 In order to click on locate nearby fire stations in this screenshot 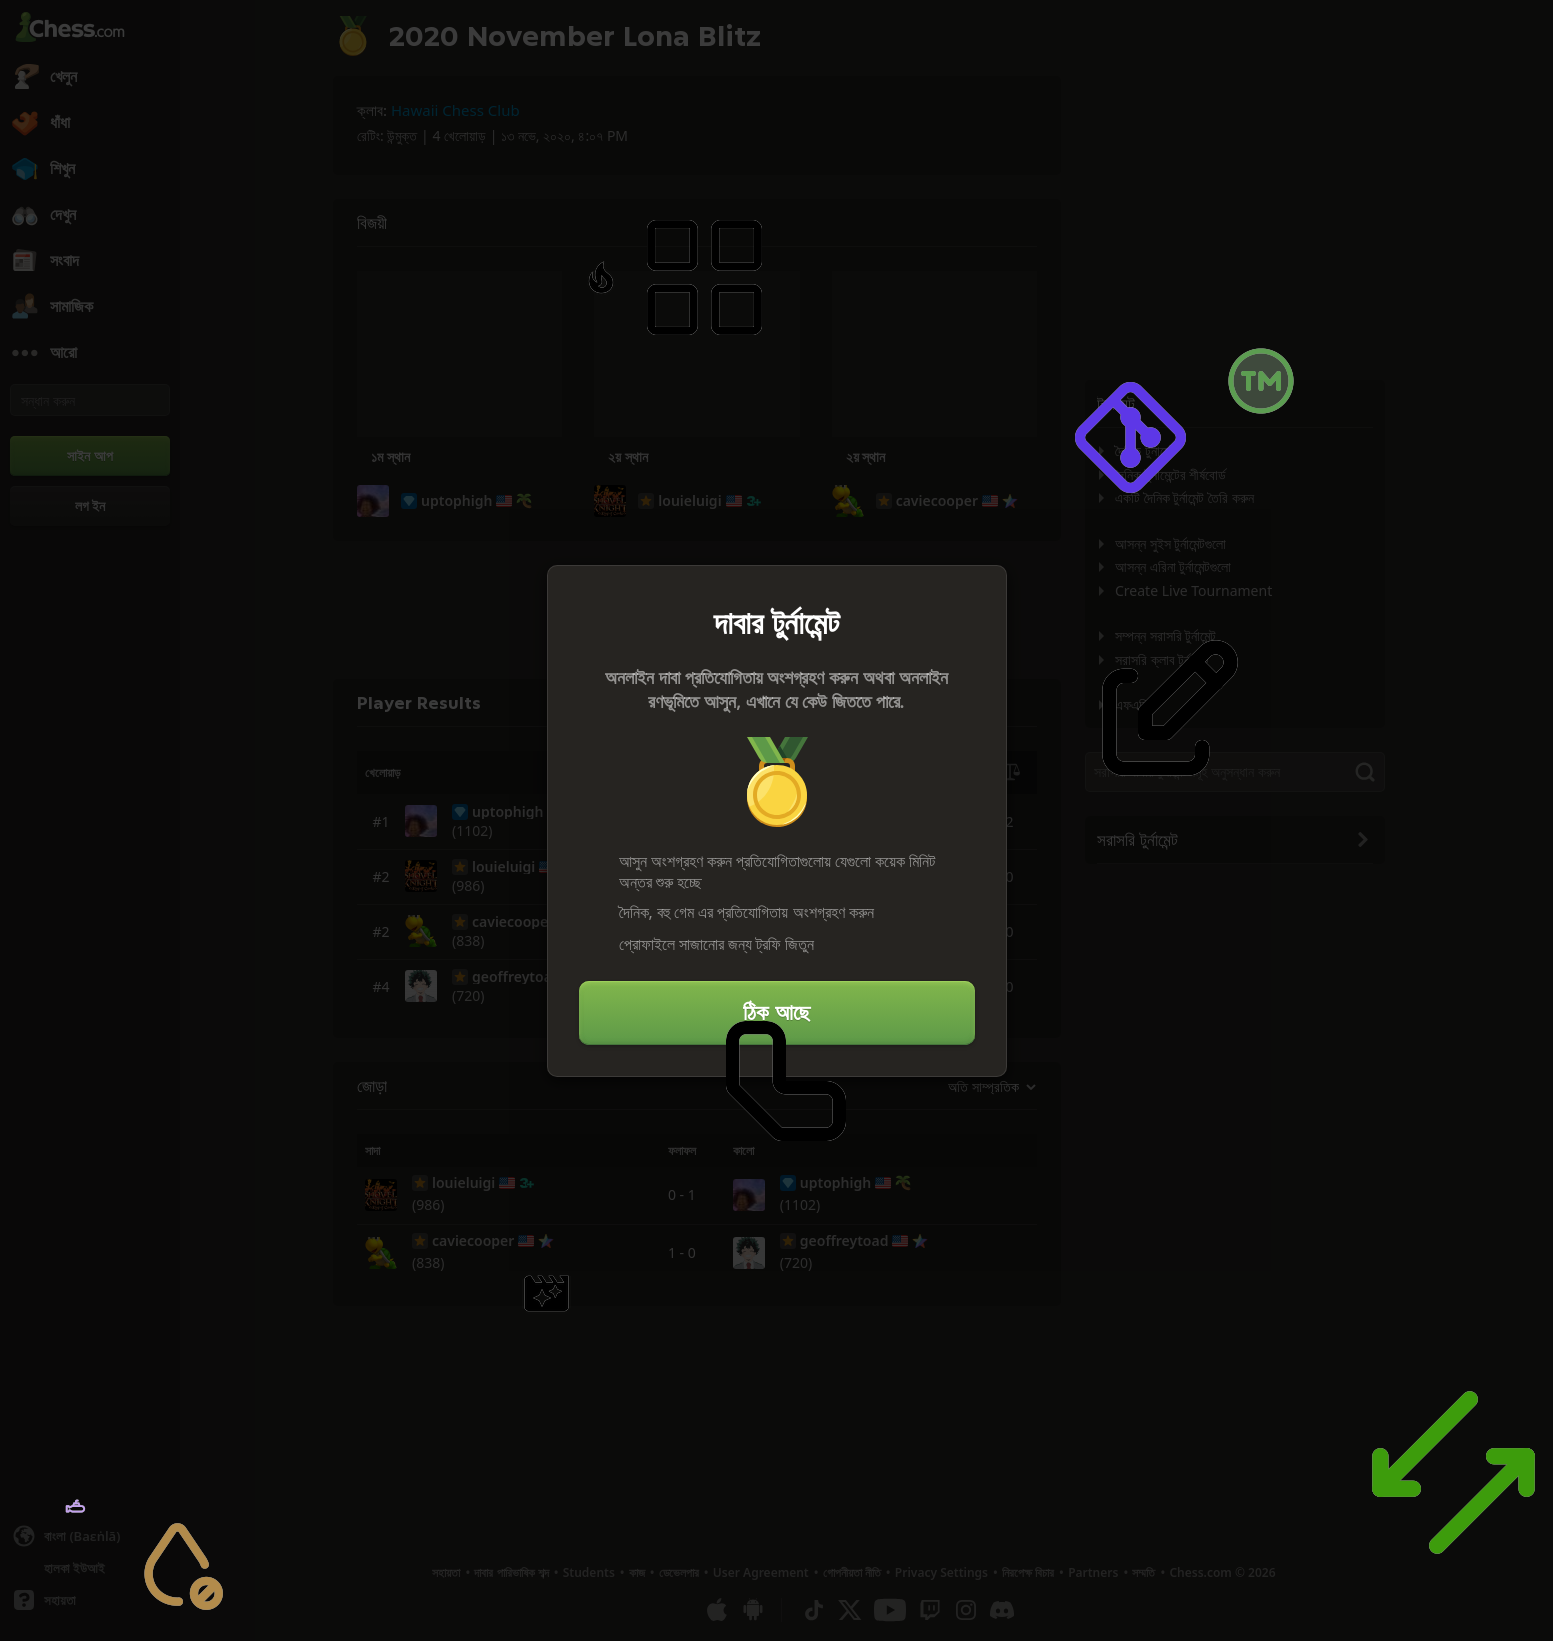, I will do `click(601, 278)`.